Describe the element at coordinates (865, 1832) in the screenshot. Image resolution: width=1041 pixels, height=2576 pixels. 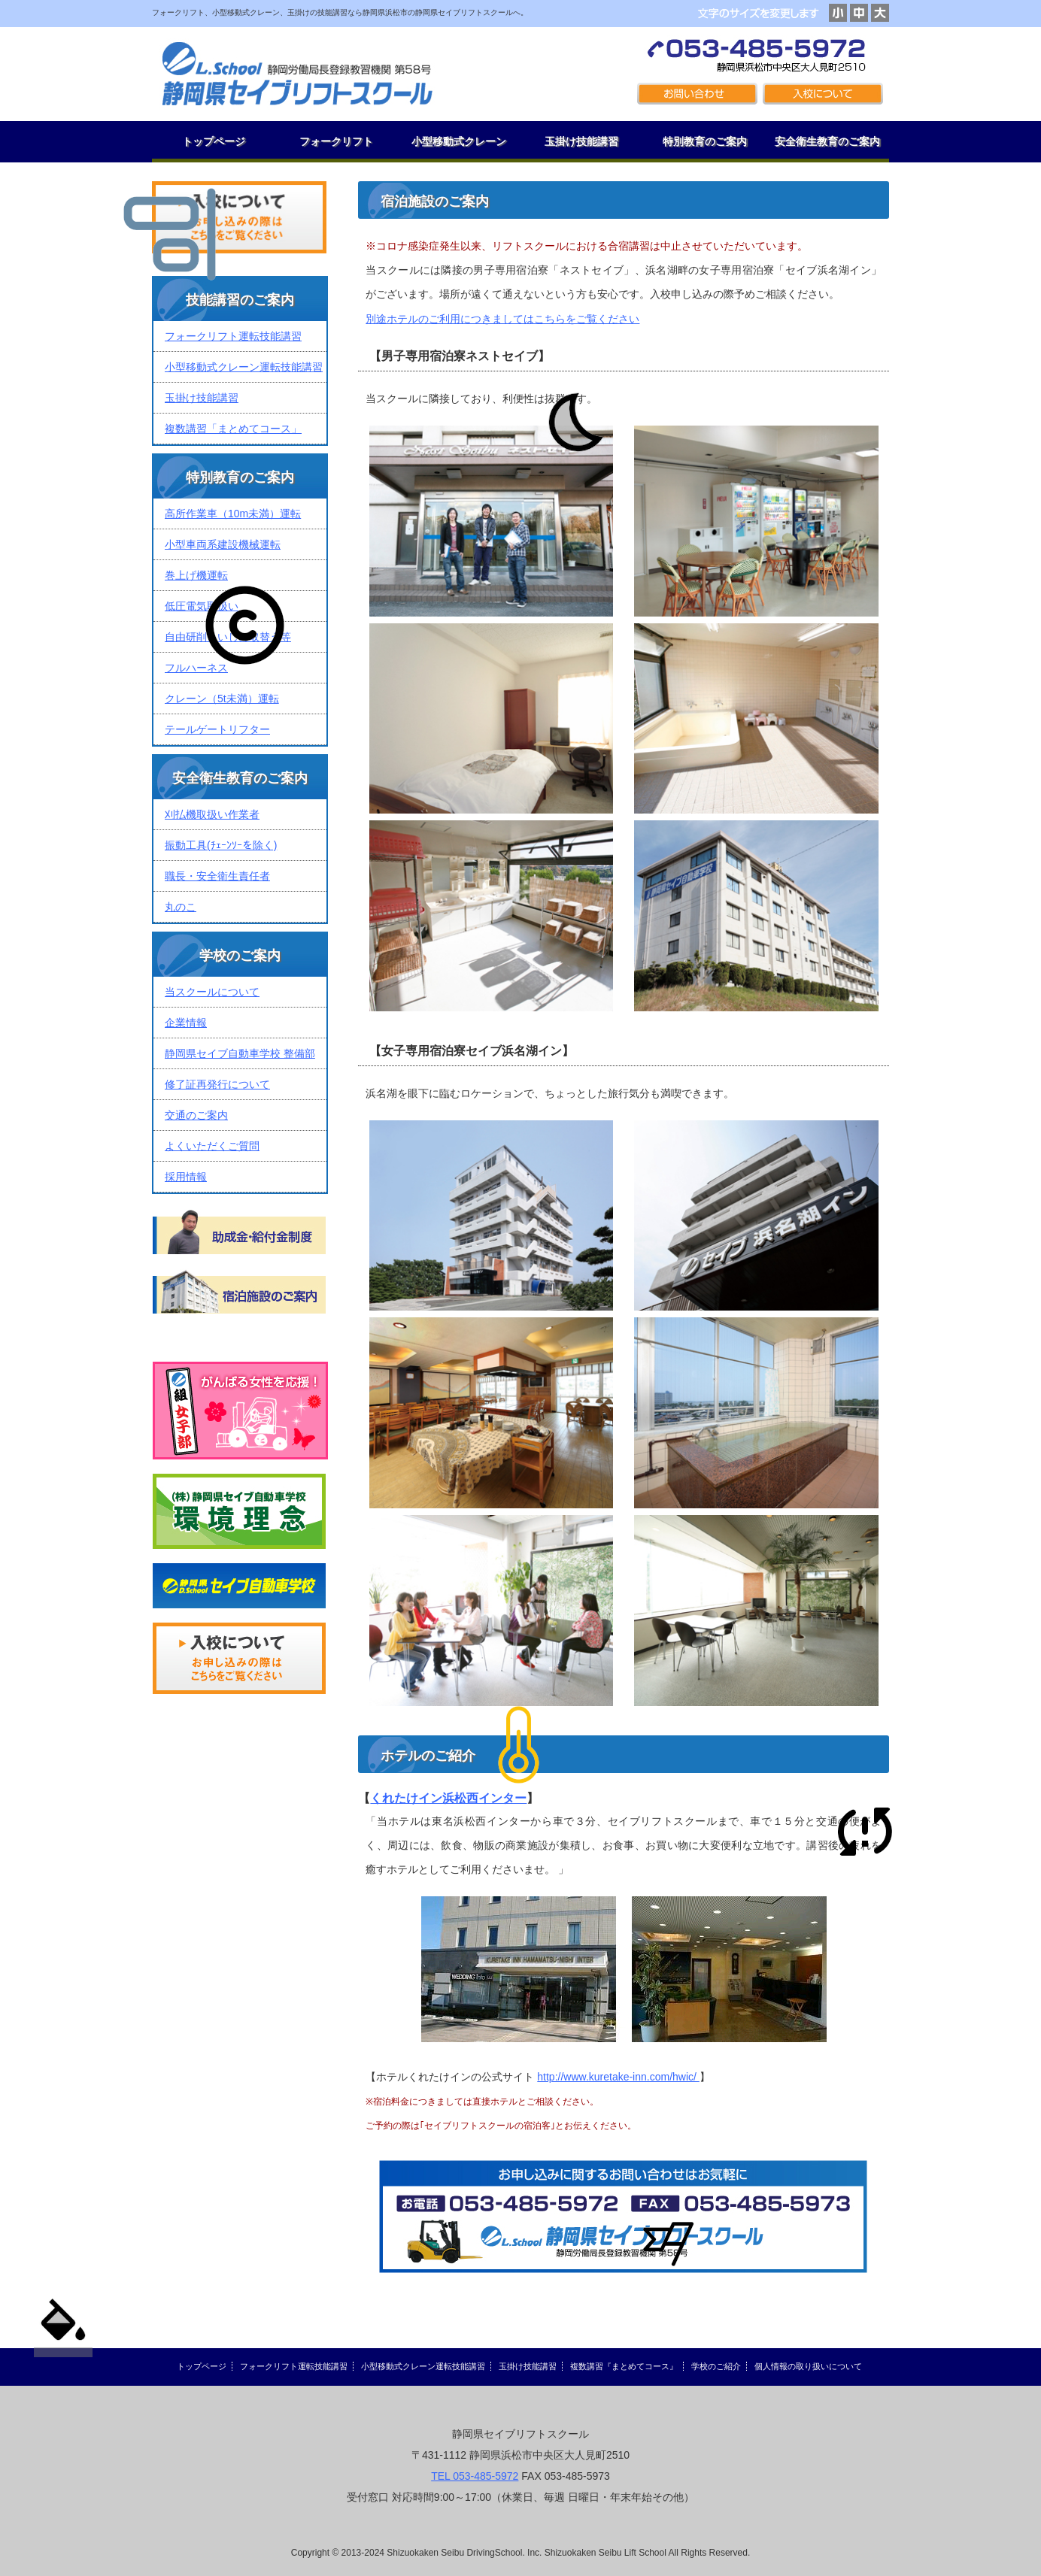
I see `indicates a sync error or failure` at that location.